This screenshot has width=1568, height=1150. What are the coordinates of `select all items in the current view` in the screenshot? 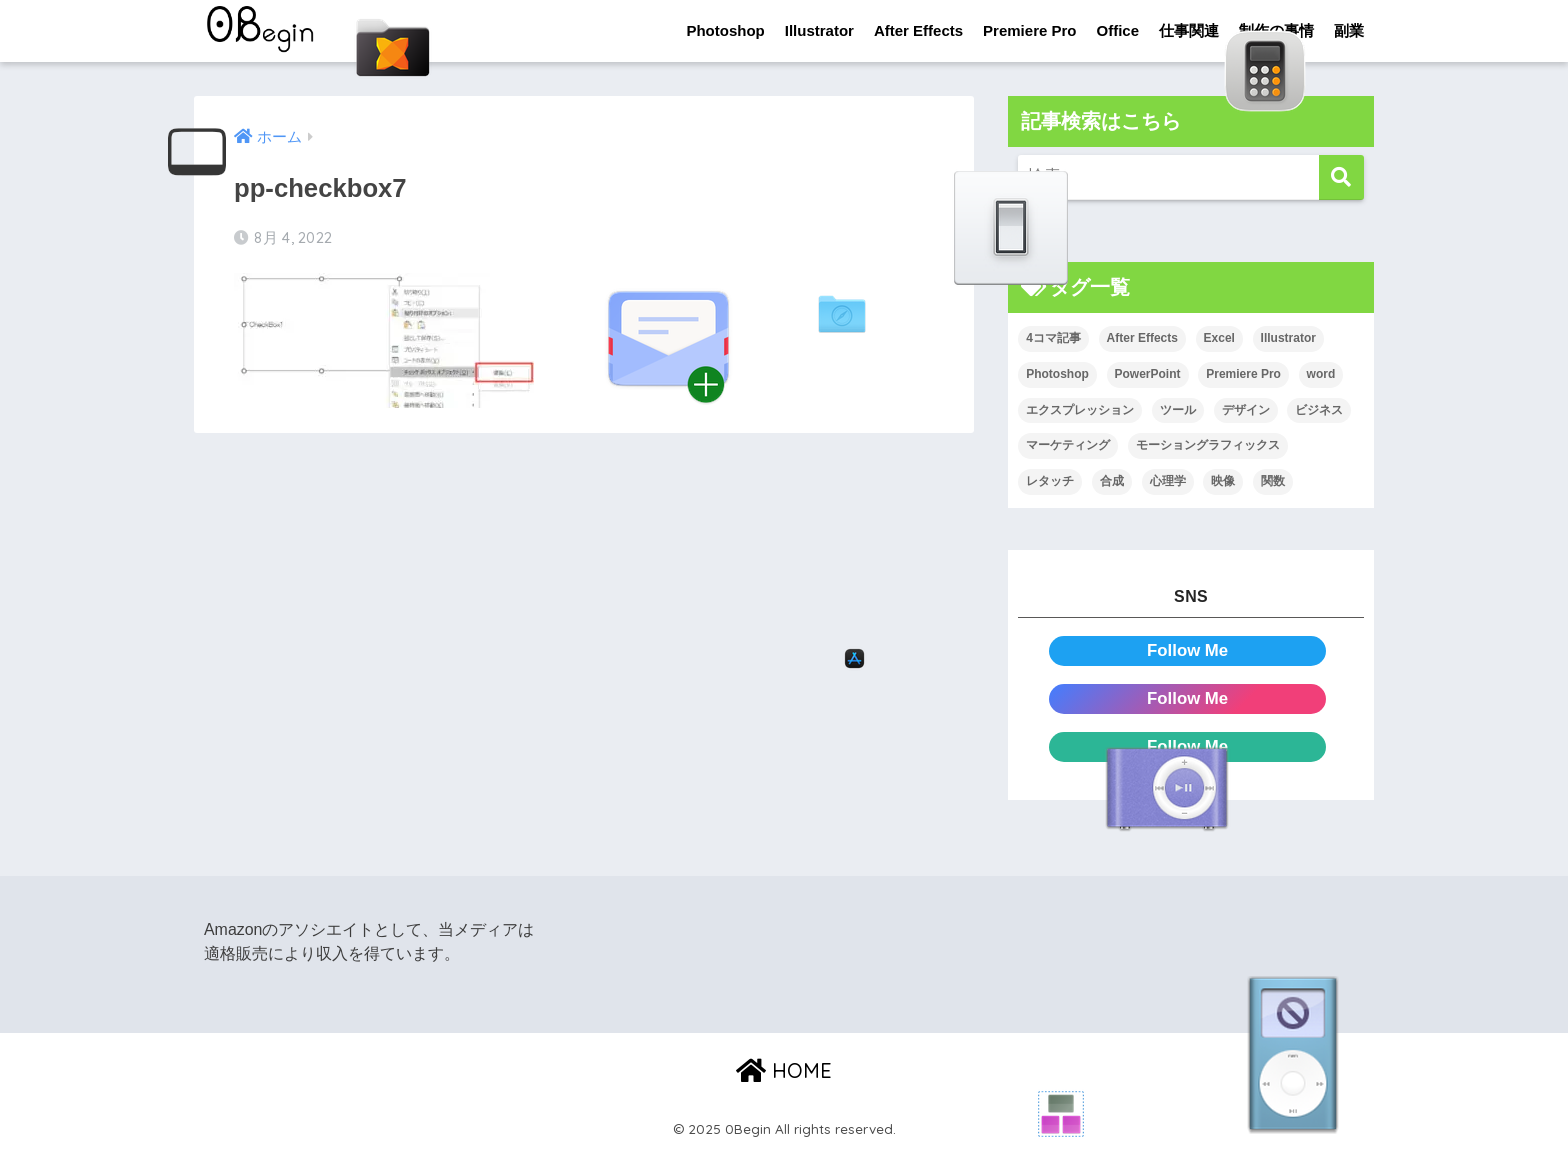 It's located at (1061, 1114).